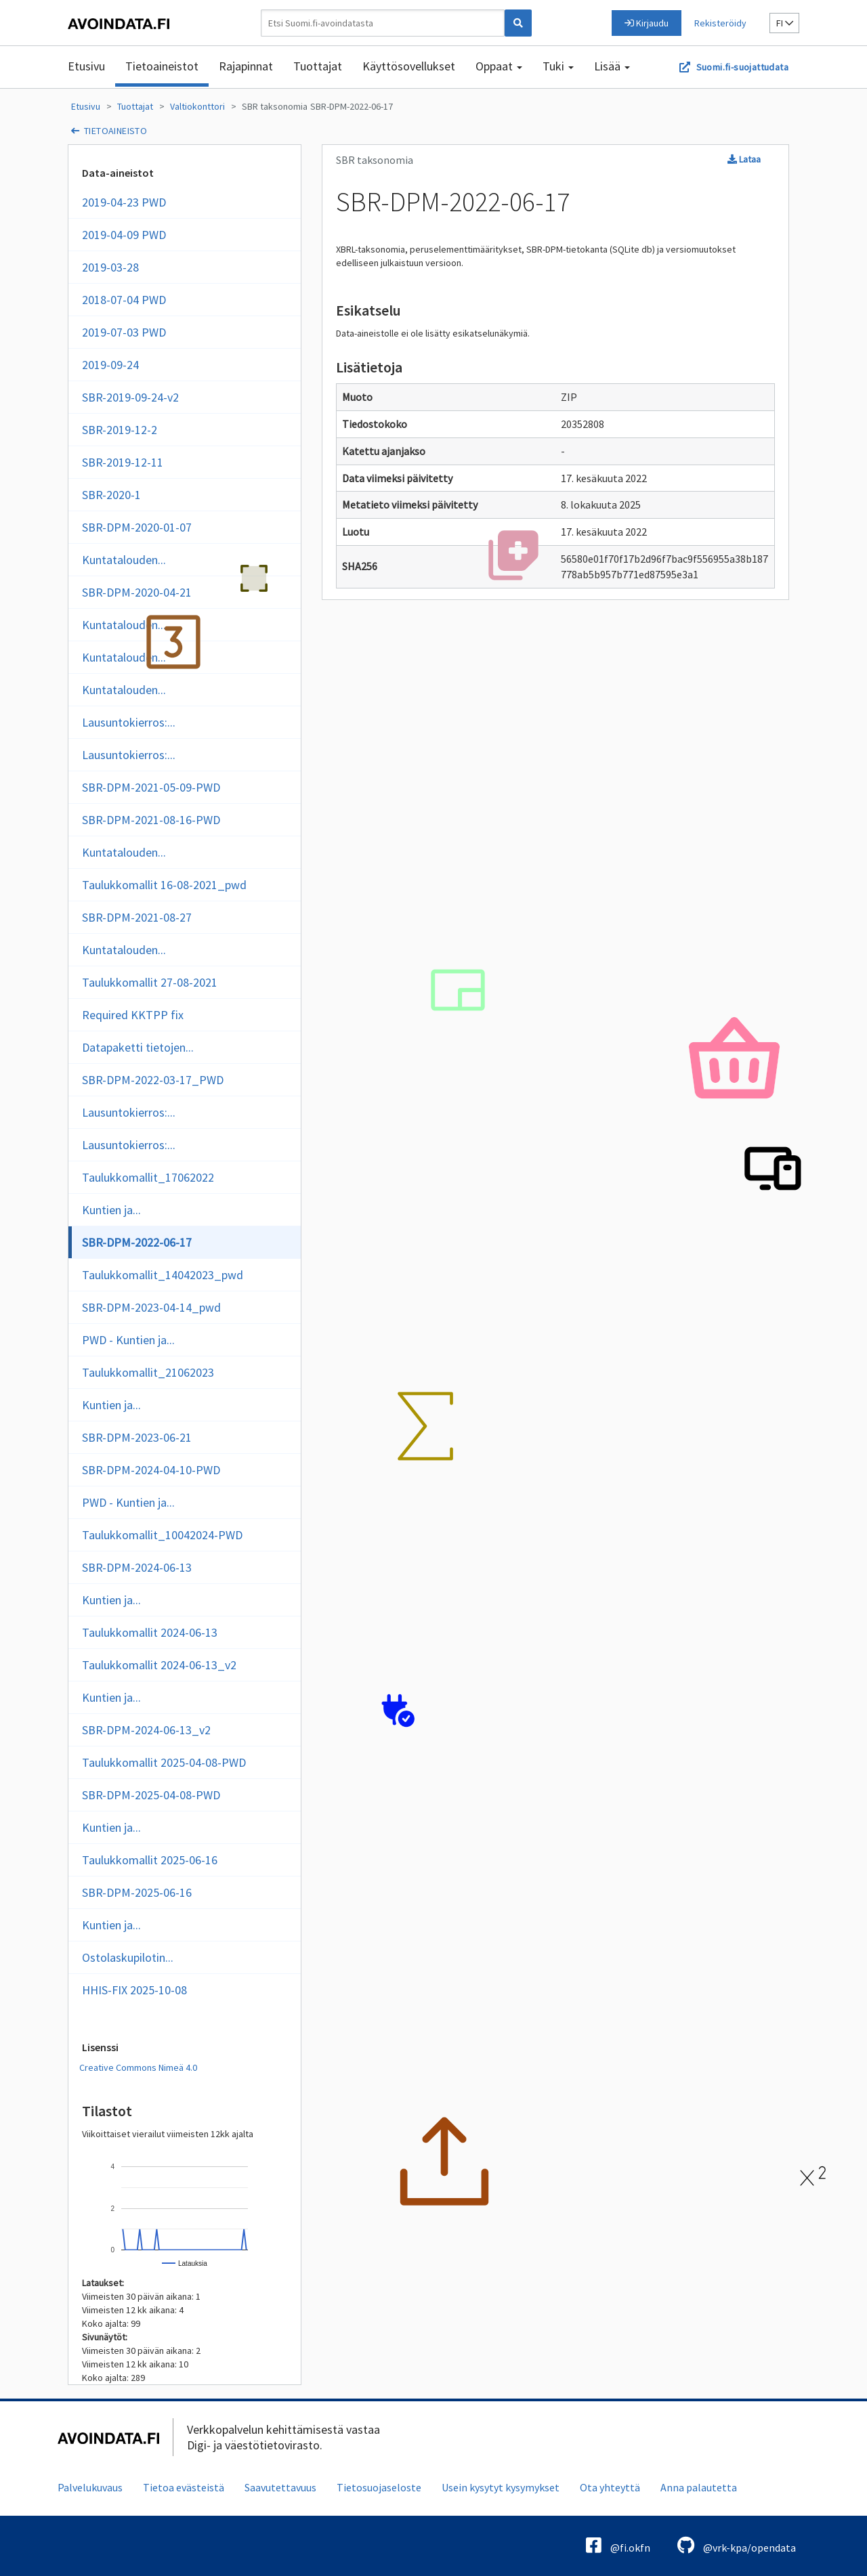 This screenshot has width=867, height=2576. Describe the element at coordinates (173, 642) in the screenshot. I see `select option three from a list` at that location.